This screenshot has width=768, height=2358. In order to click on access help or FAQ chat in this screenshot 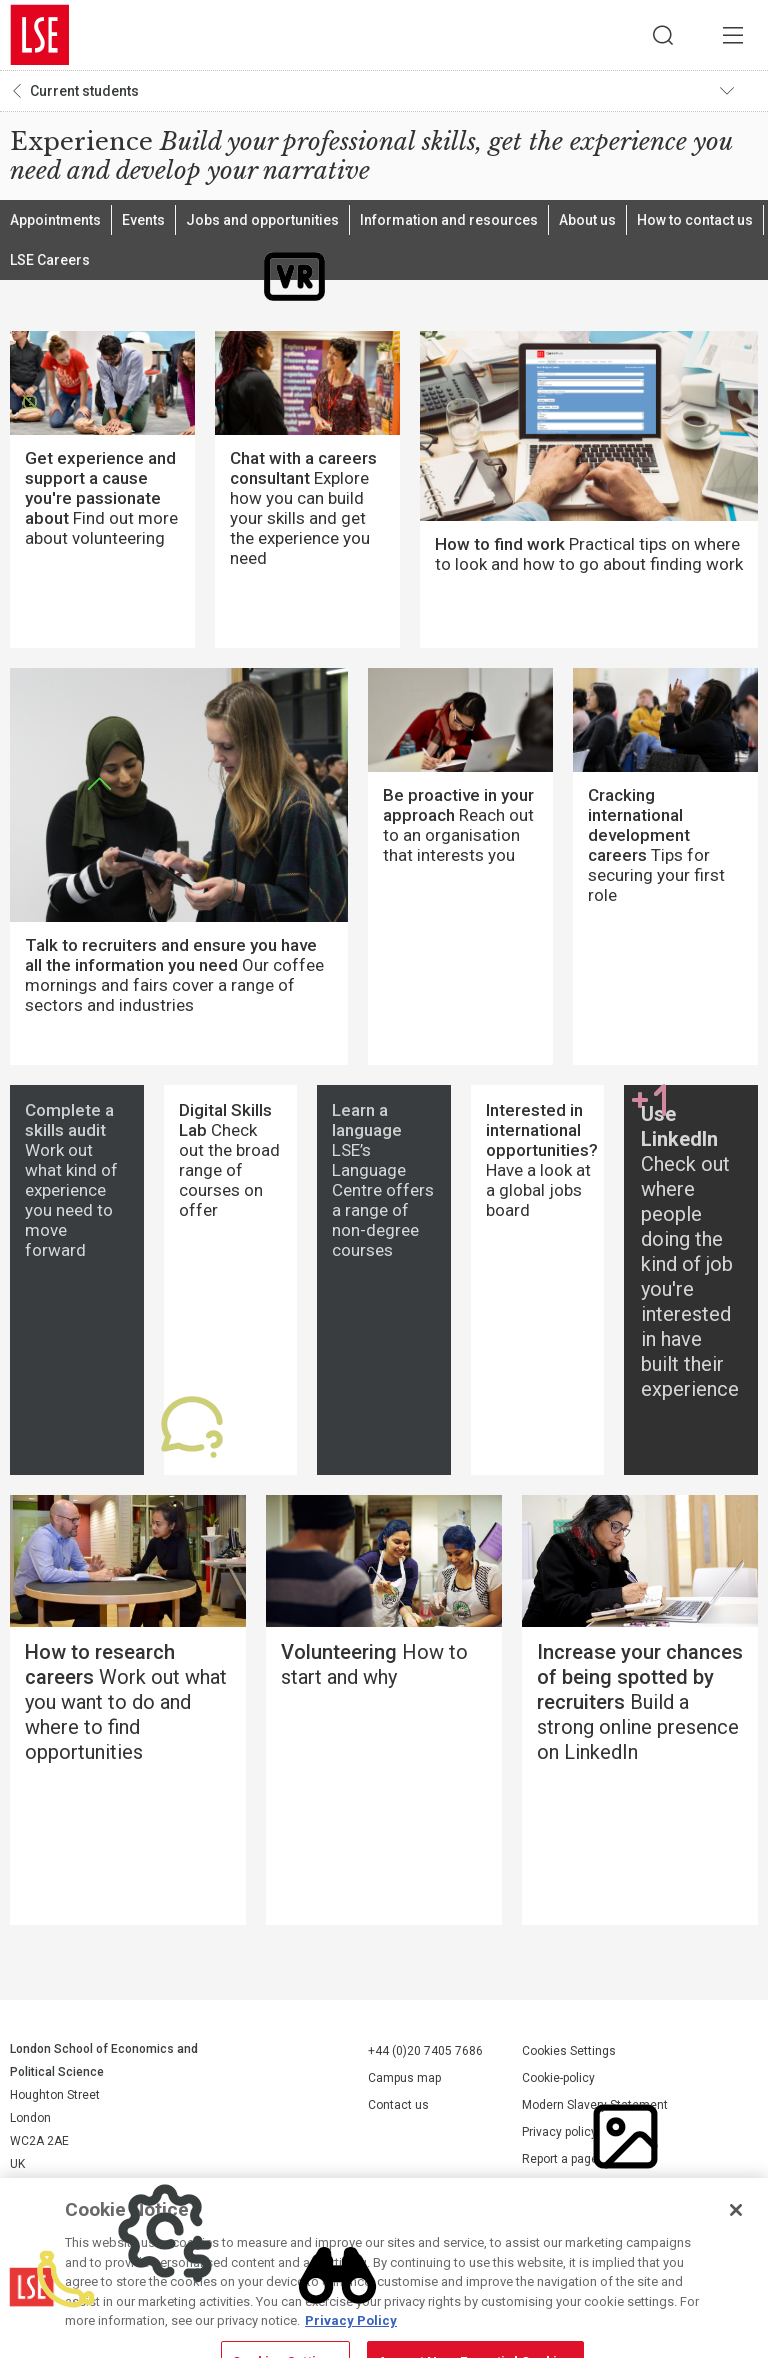, I will do `click(192, 1424)`.